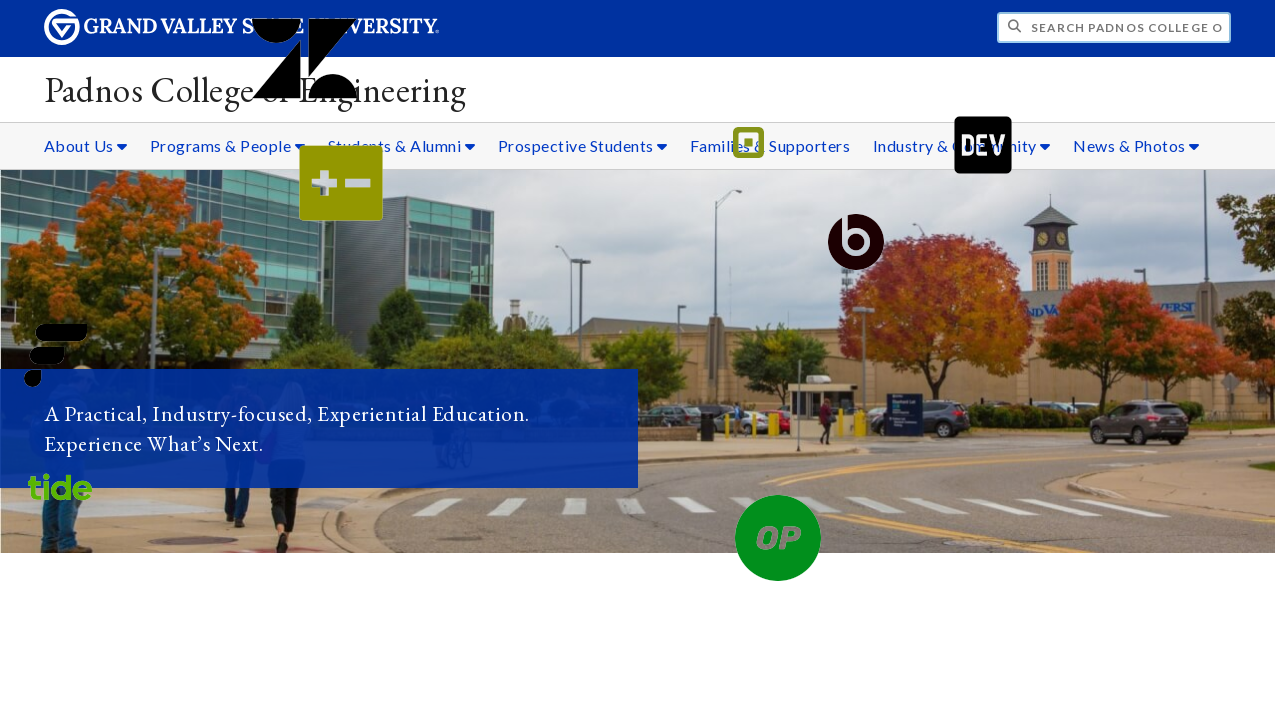 The height and width of the screenshot is (720, 1275). What do you see at coordinates (983, 145) in the screenshot?
I see `dev.to community platform logo` at bounding box center [983, 145].